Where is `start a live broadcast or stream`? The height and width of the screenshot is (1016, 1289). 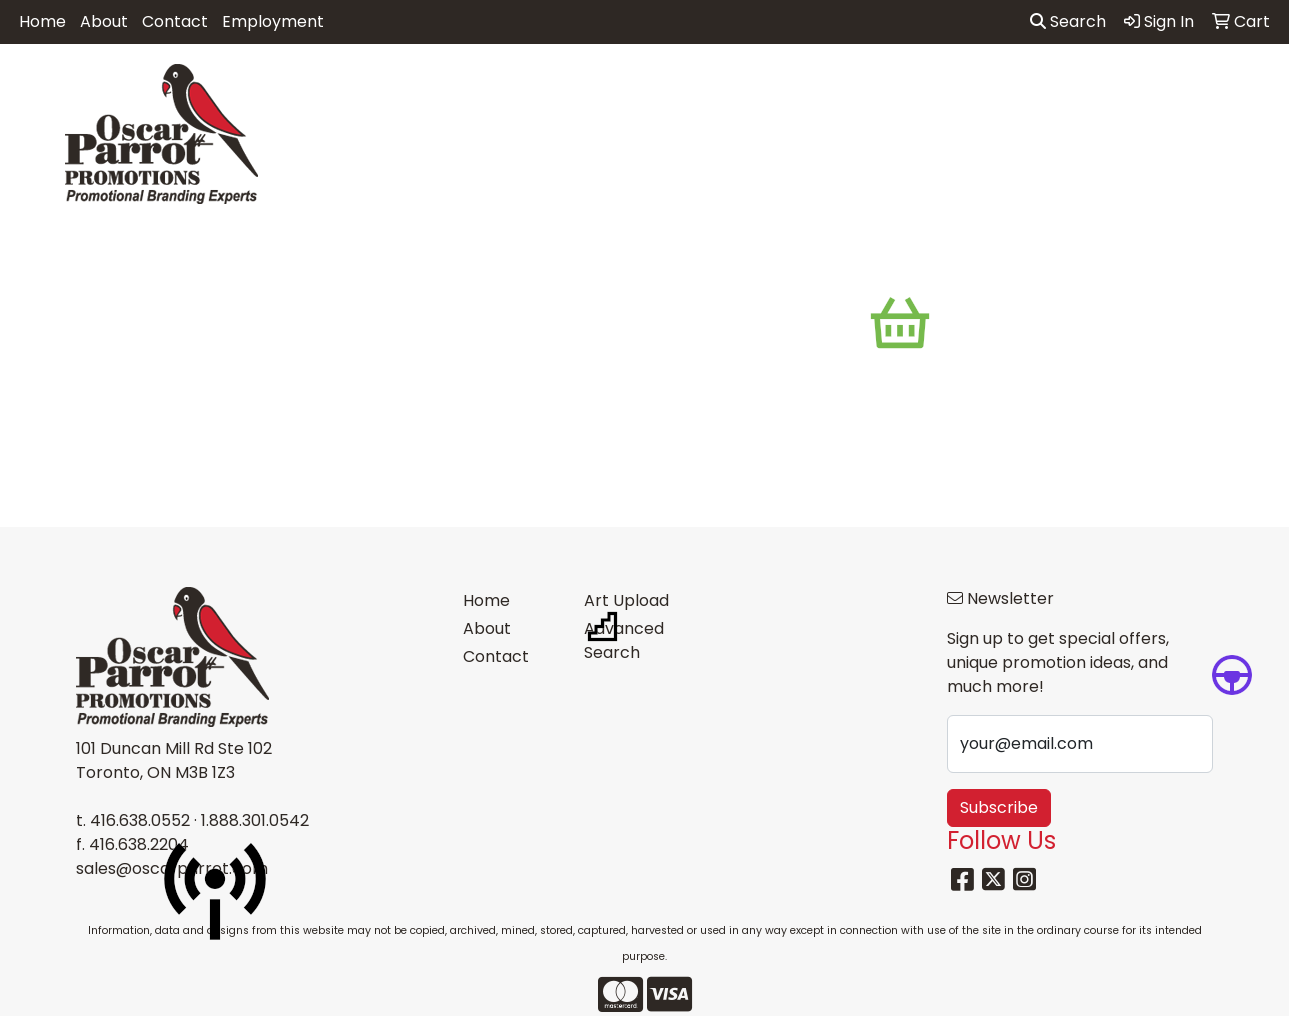 start a live broadcast or stream is located at coordinates (215, 889).